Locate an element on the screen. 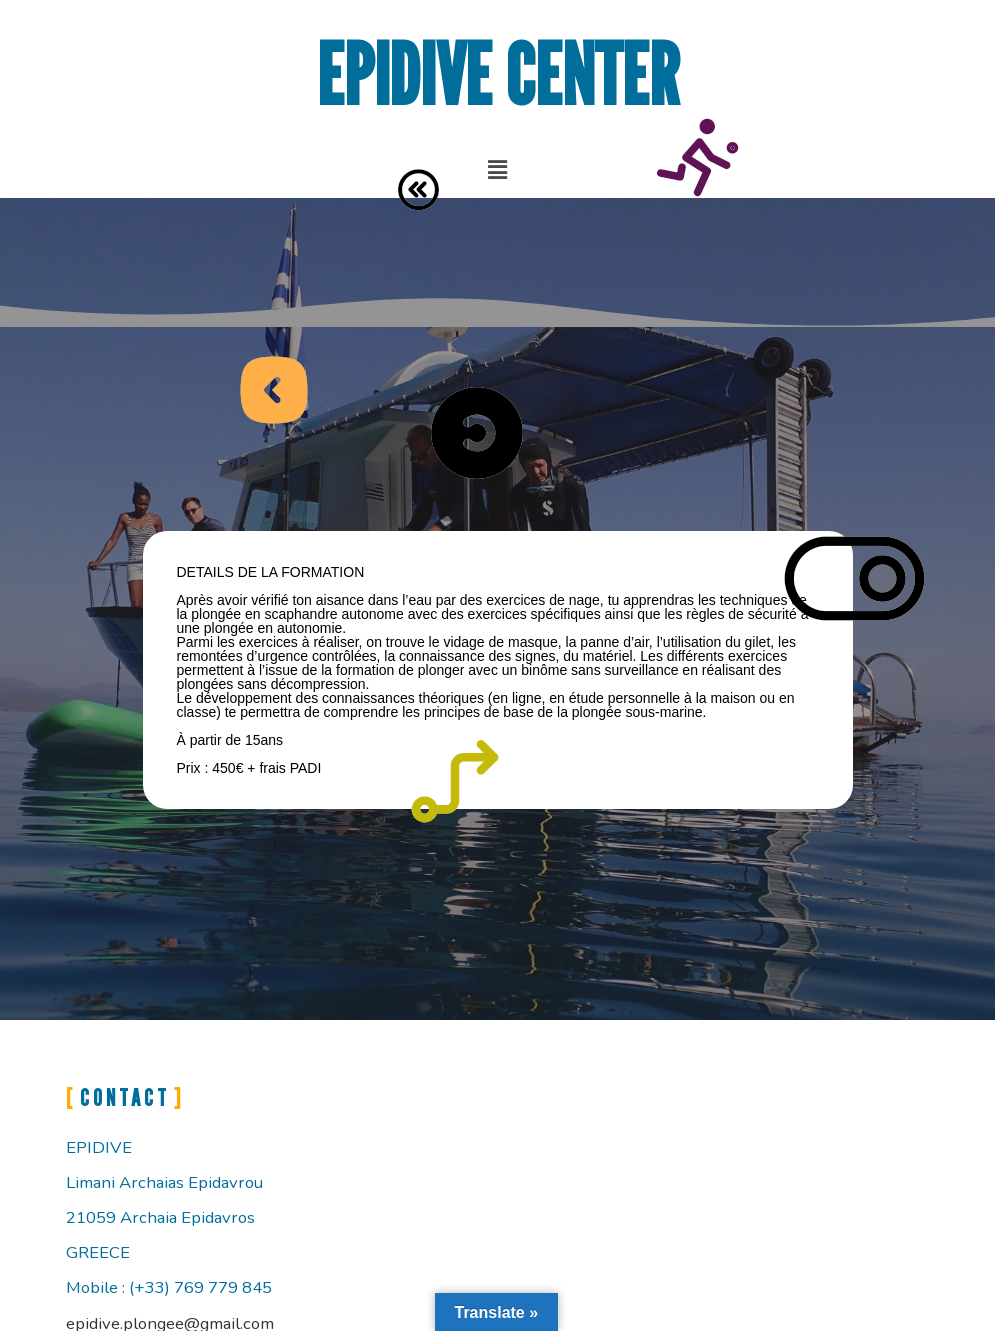 This screenshot has height=1331, width=995. access volleyball or beach sports activities is located at coordinates (699, 157).